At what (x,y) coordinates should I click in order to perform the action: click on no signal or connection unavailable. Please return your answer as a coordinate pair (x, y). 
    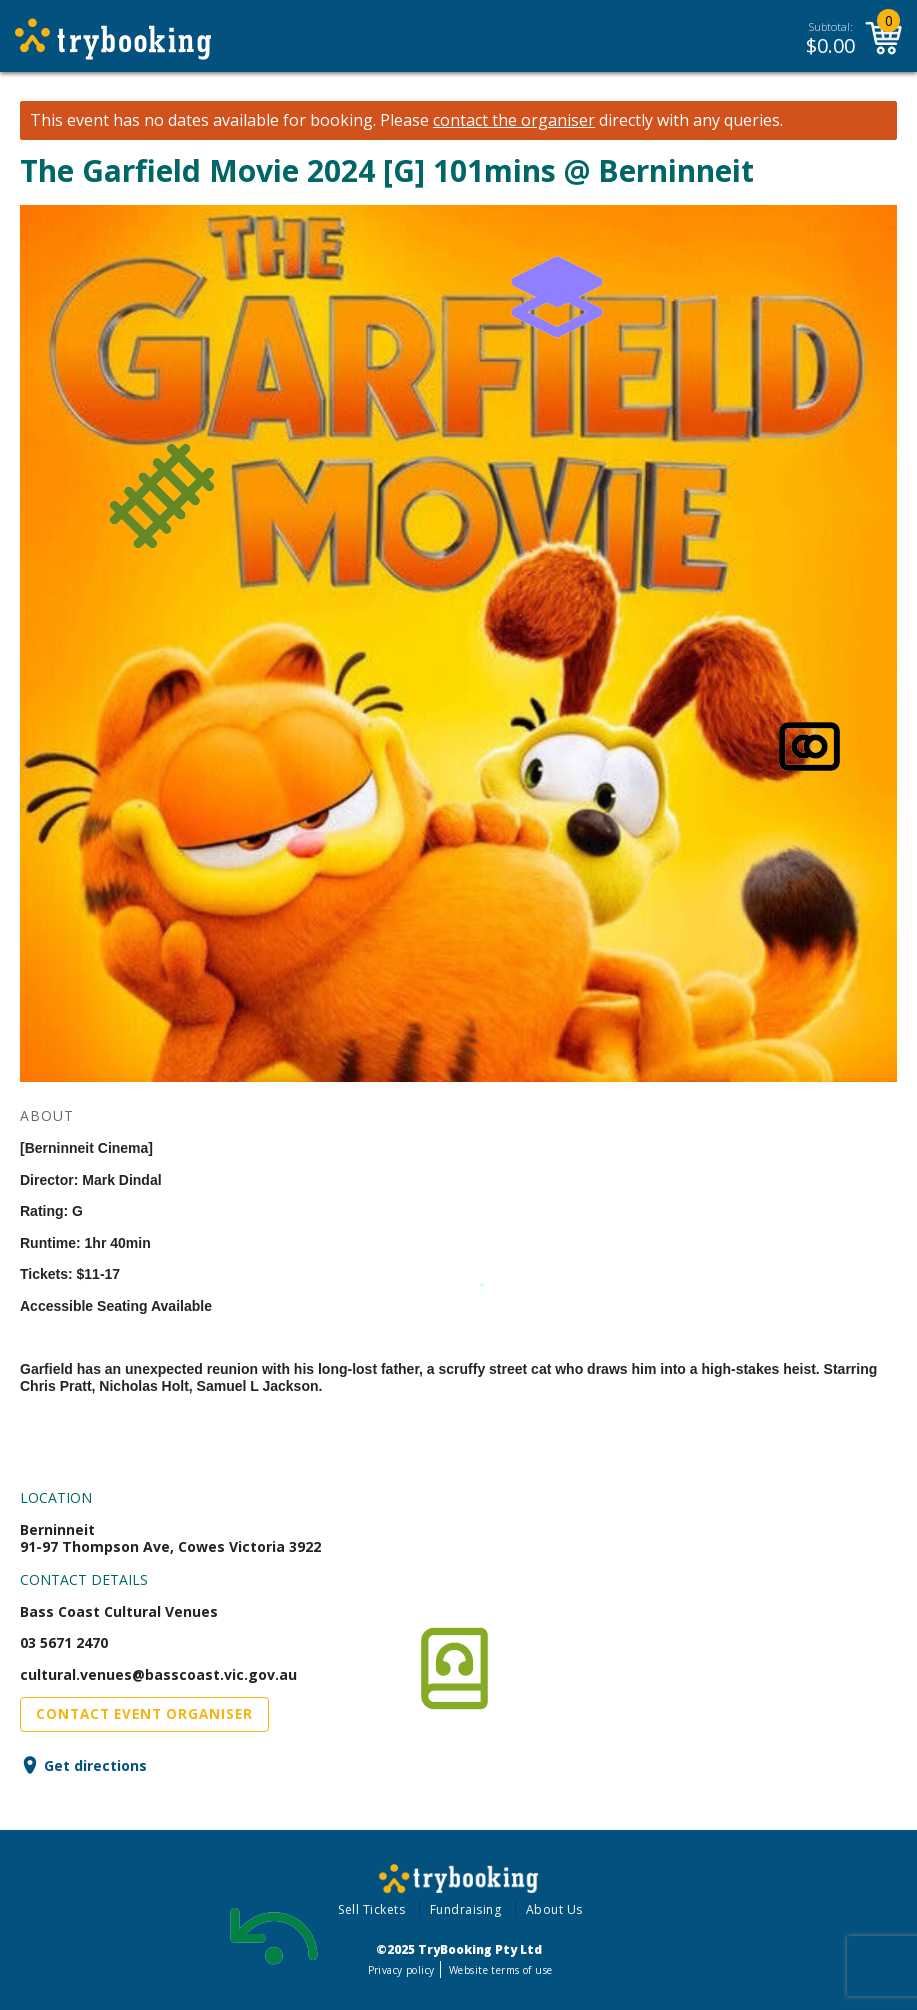
    Looking at the image, I should click on (502, 1269).